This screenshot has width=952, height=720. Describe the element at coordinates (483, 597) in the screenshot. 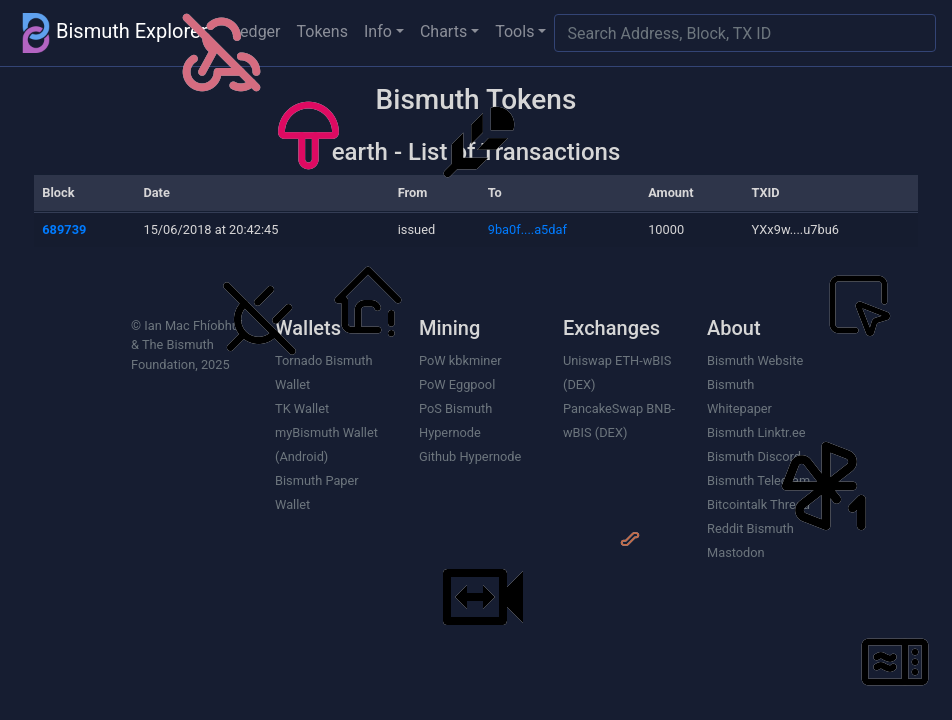

I see `switch between front and rear camera during video` at that location.